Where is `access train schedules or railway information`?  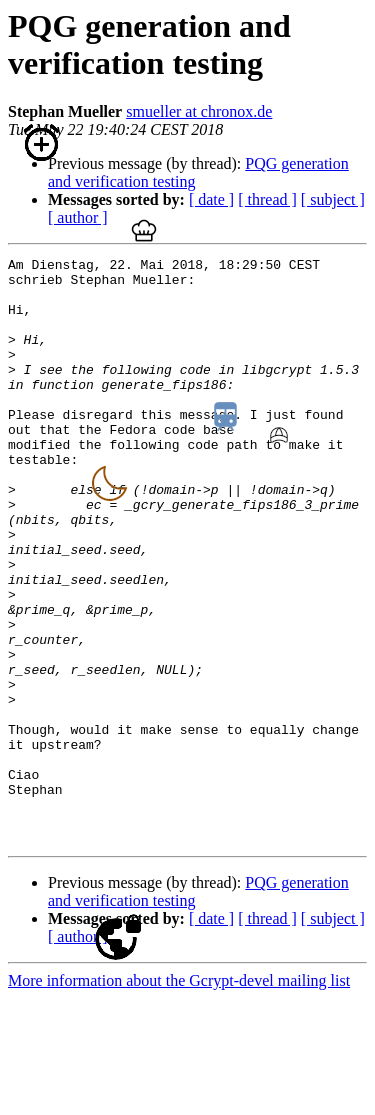 access train schedules or railway information is located at coordinates (225, 415).